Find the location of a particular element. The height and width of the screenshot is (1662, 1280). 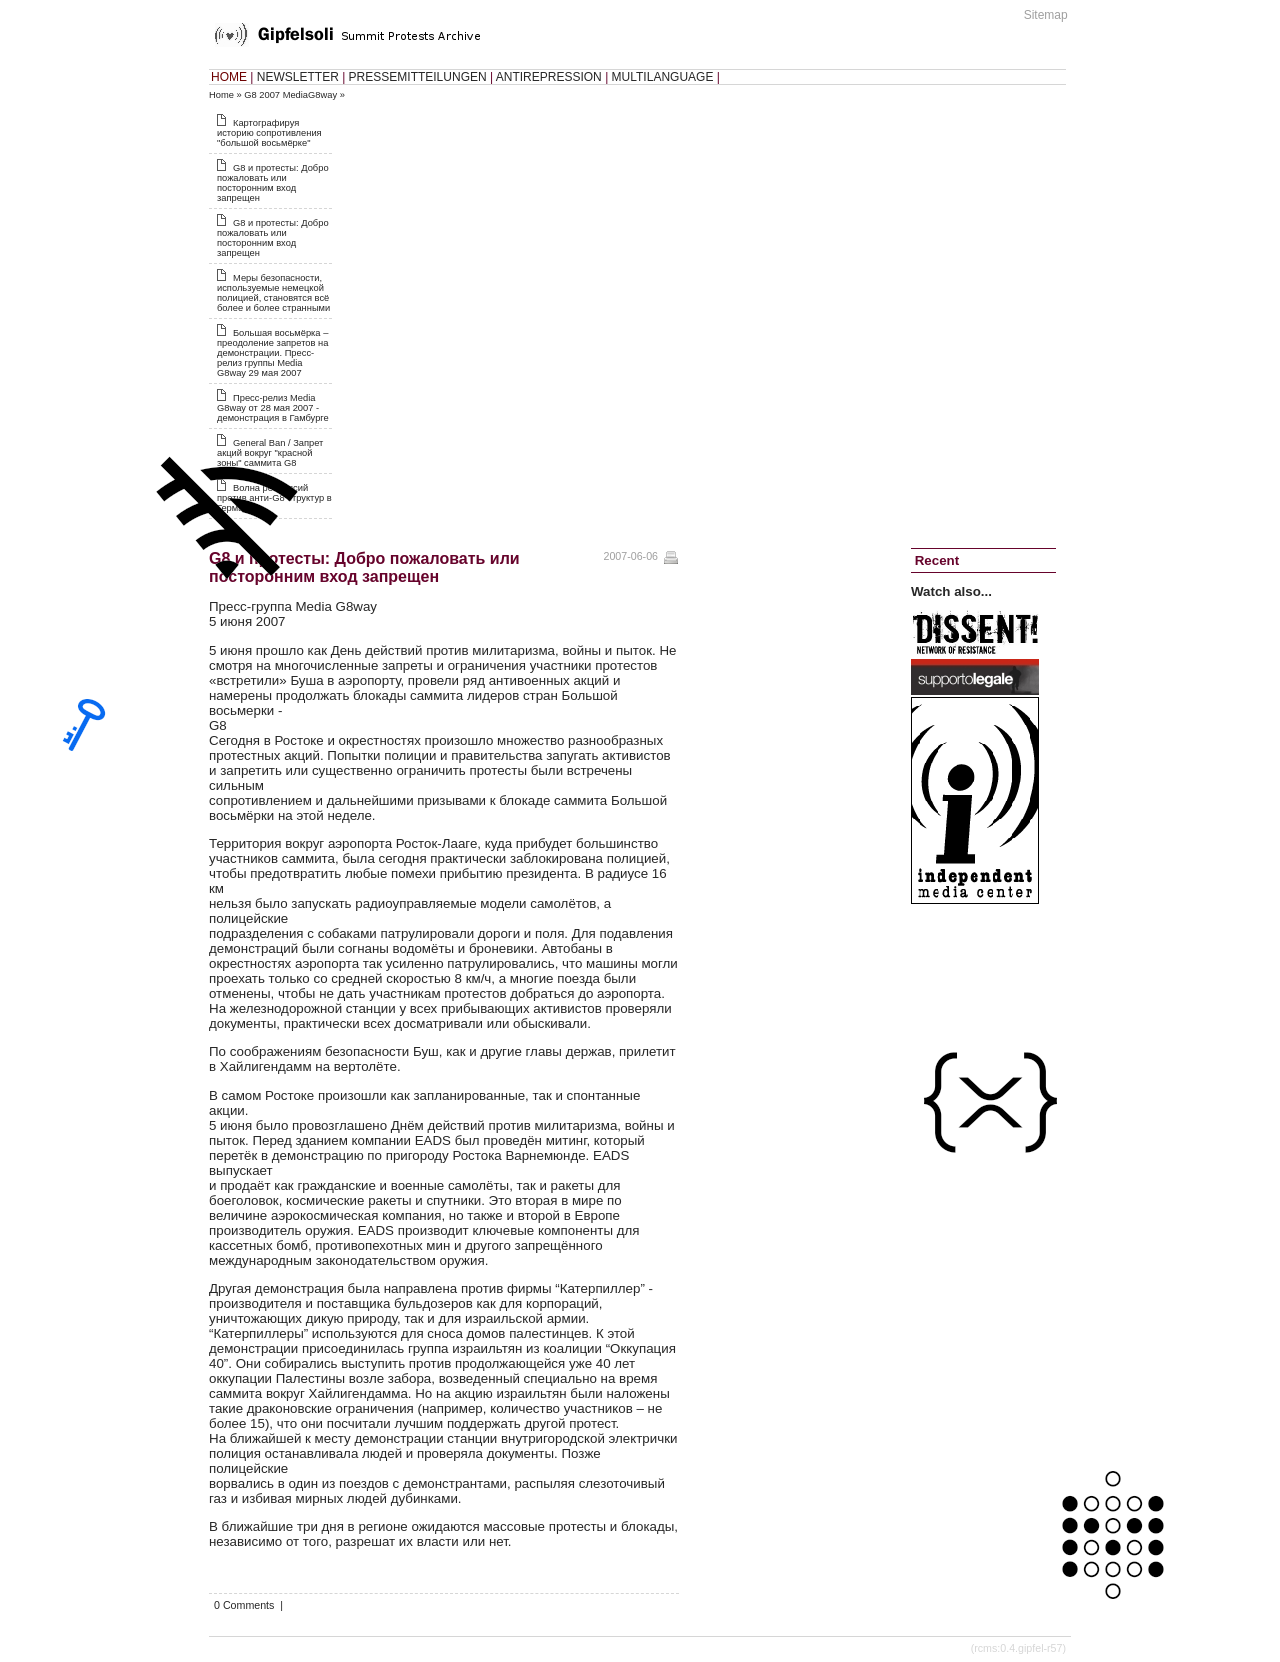

open keeweb password manager is located at coordinates (84, 725).